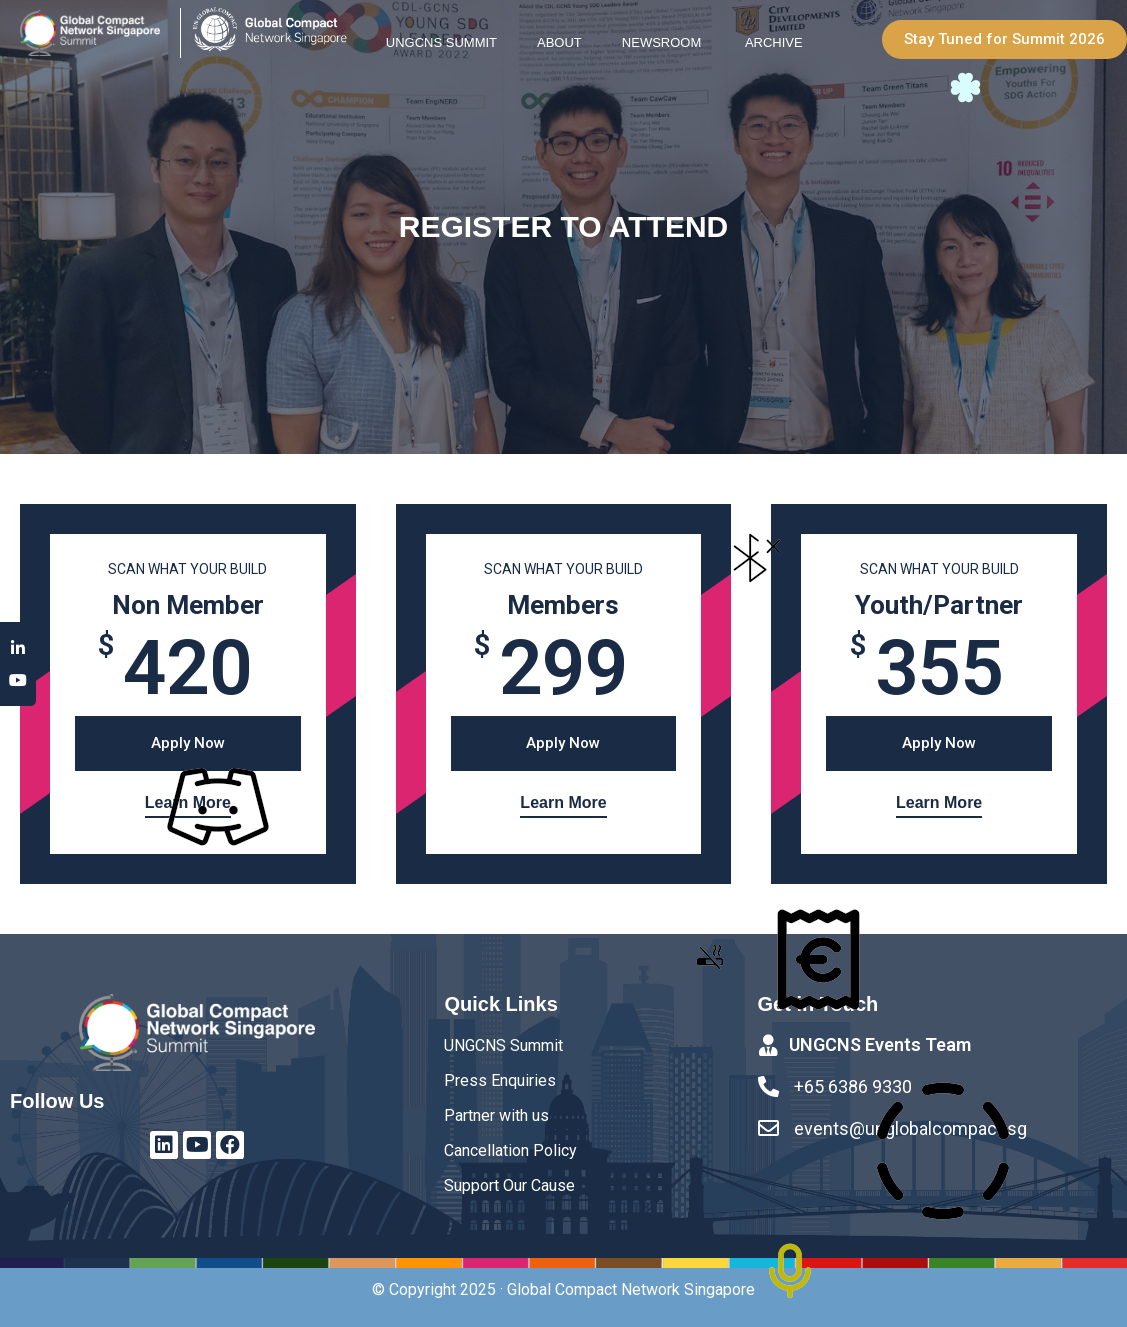 This screenshot has width=1127, height=1327. Describe the element at coordinates (790, 1270) in the screenshot. I see `tap to start voice recording` at that location.